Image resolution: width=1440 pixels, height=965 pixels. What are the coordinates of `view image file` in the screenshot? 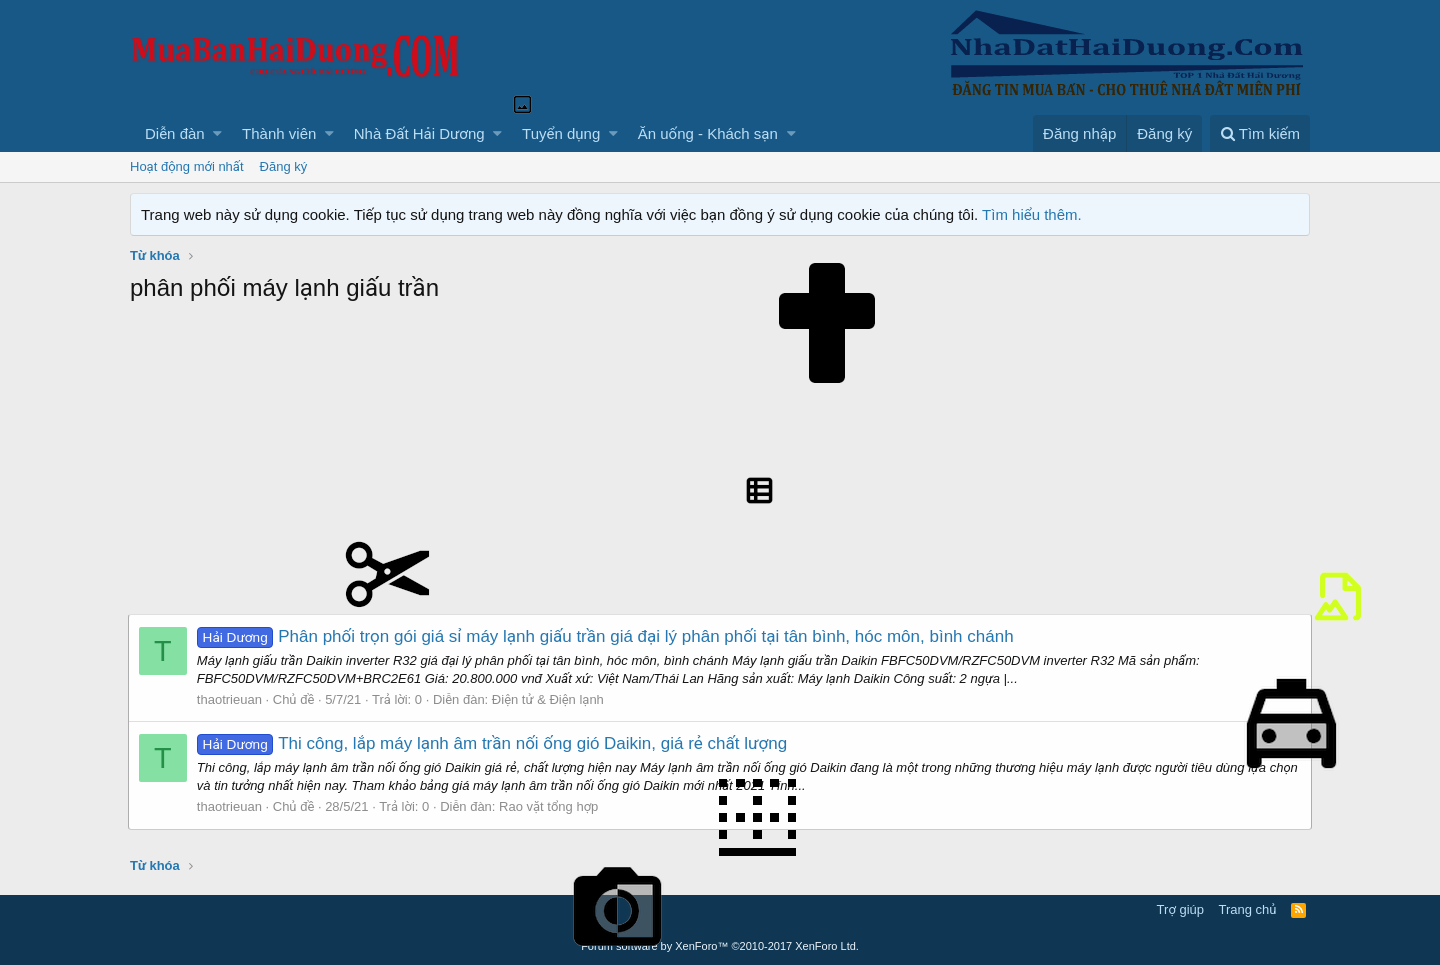 It's located at (1340, 596).